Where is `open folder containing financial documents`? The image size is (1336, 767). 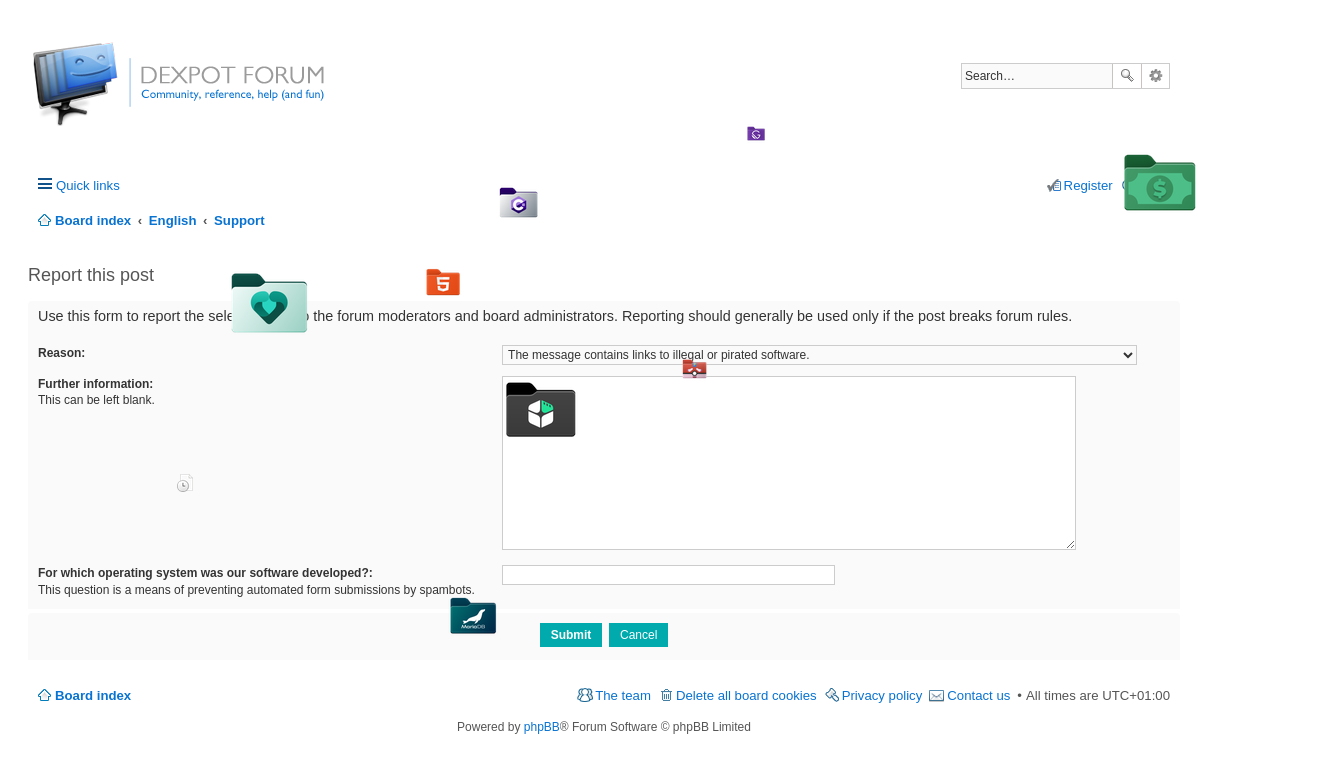 open folder containing financial documents is located at coordinates (1159, 184).